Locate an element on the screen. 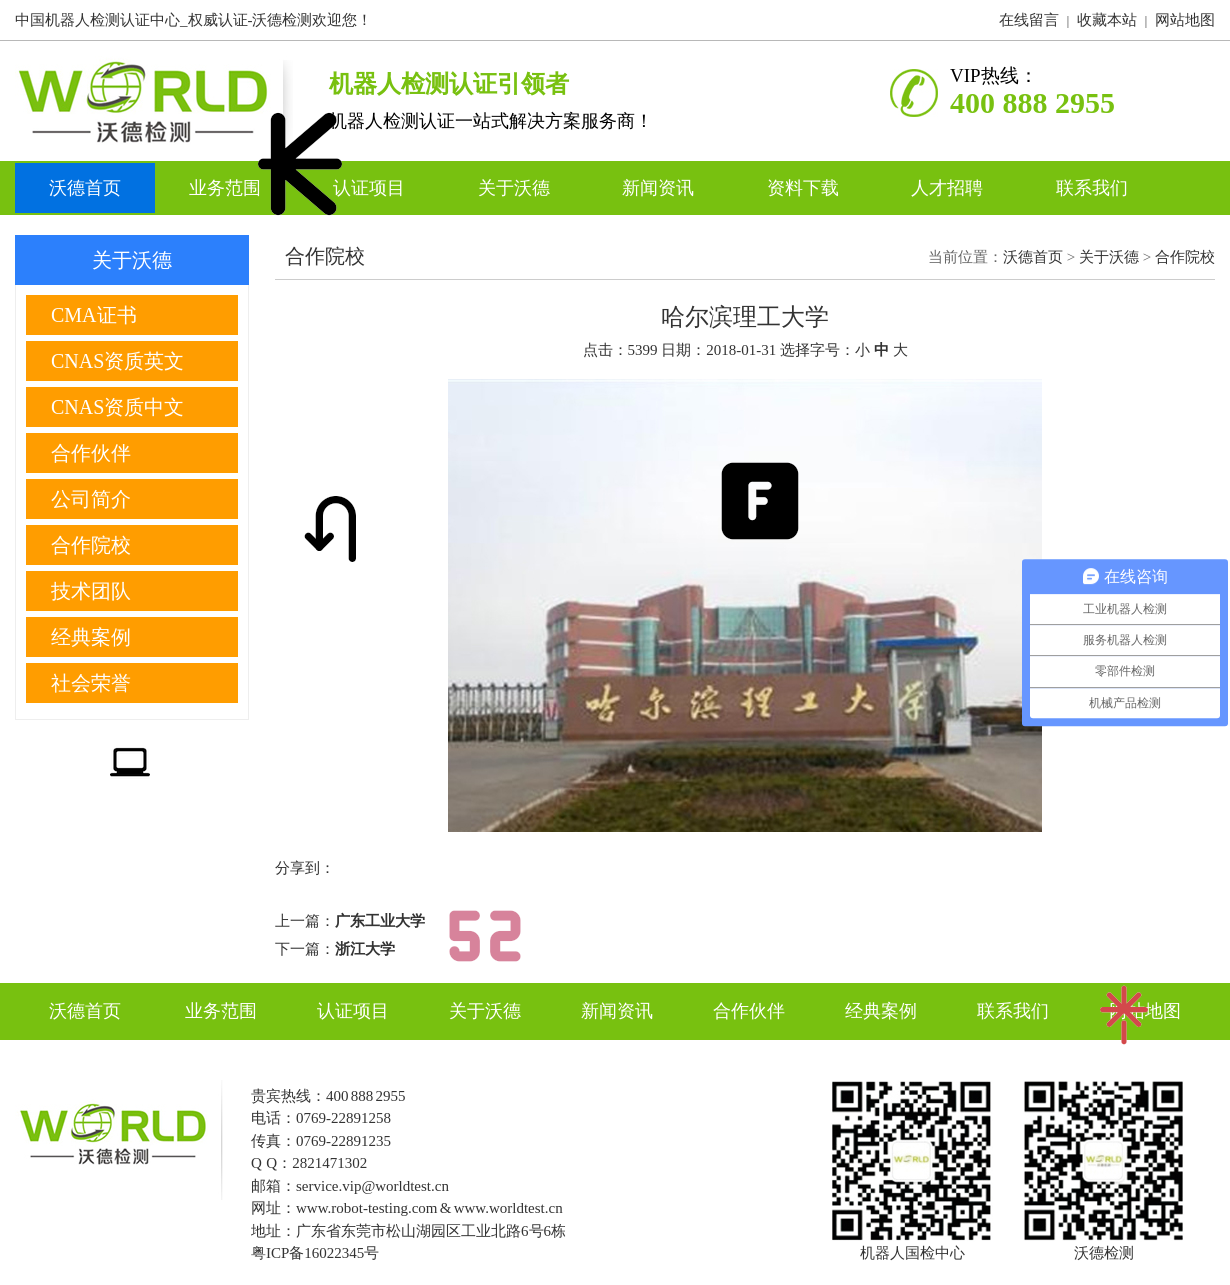  indicates item number 52 in a list or sequence is located at coordinates (485, 936).